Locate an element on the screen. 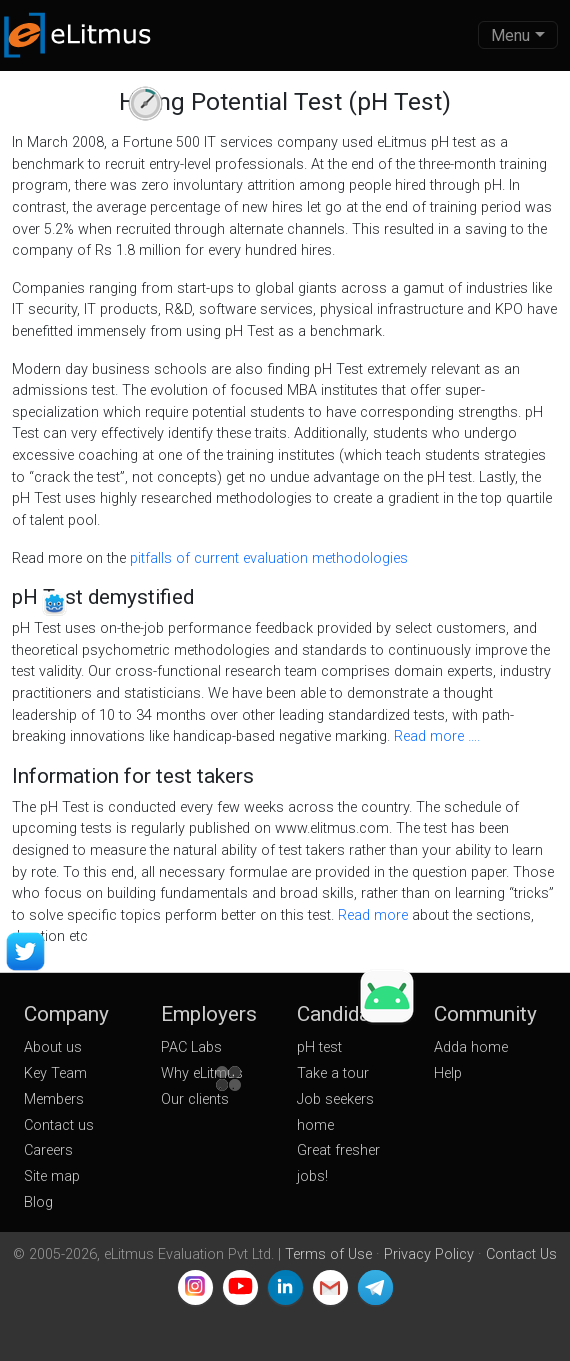 The width and height of the screenshot is (570, 1361). open godot game engine is located at coordinates (54, 603).